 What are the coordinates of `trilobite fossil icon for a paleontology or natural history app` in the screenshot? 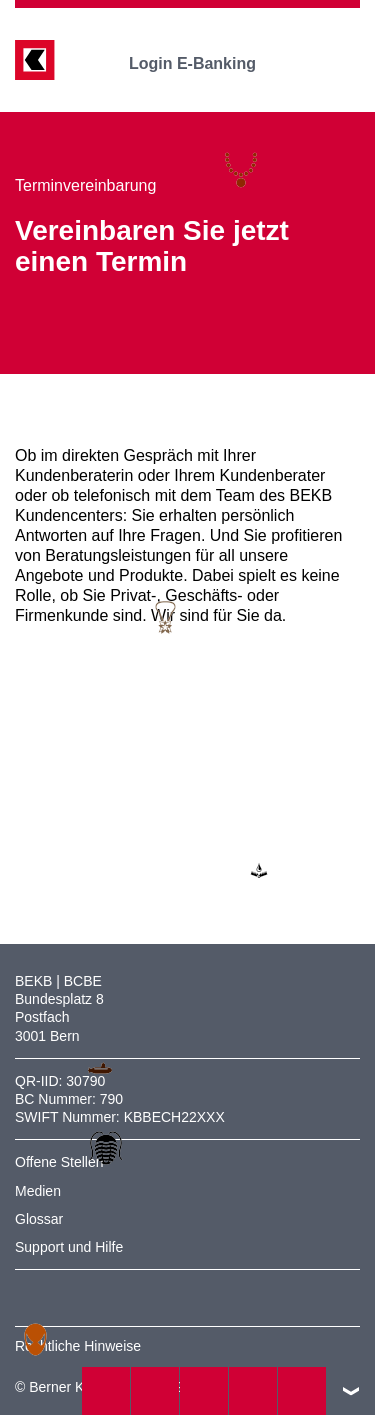 It's located at (106, 1148).